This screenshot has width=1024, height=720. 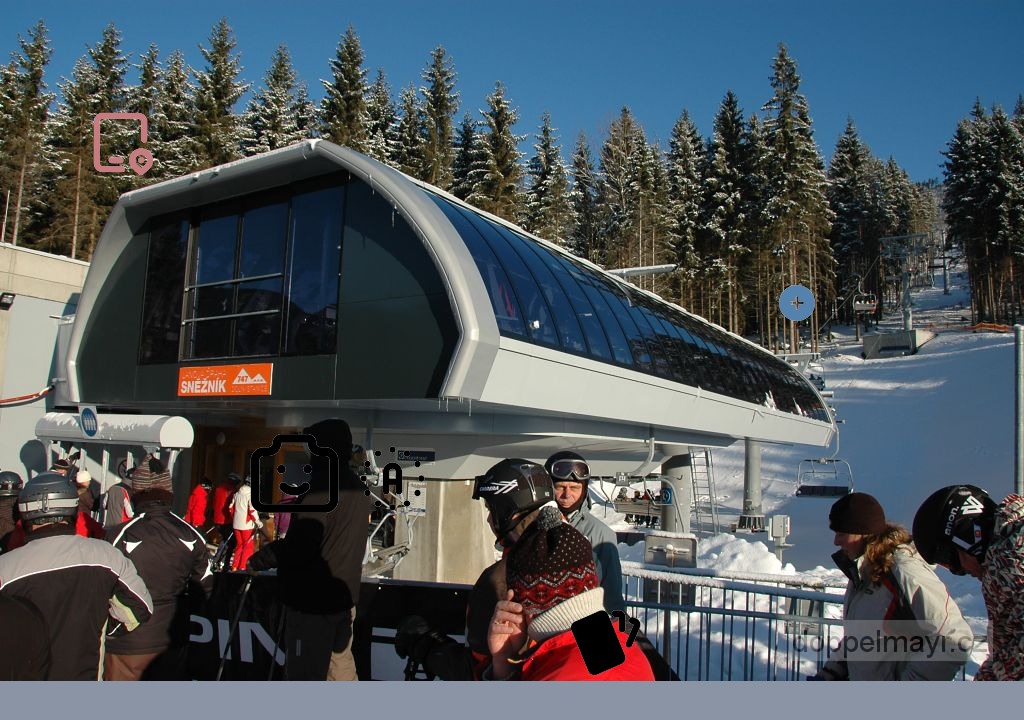 I want to click on add a new item, so click(x=797, y=303).